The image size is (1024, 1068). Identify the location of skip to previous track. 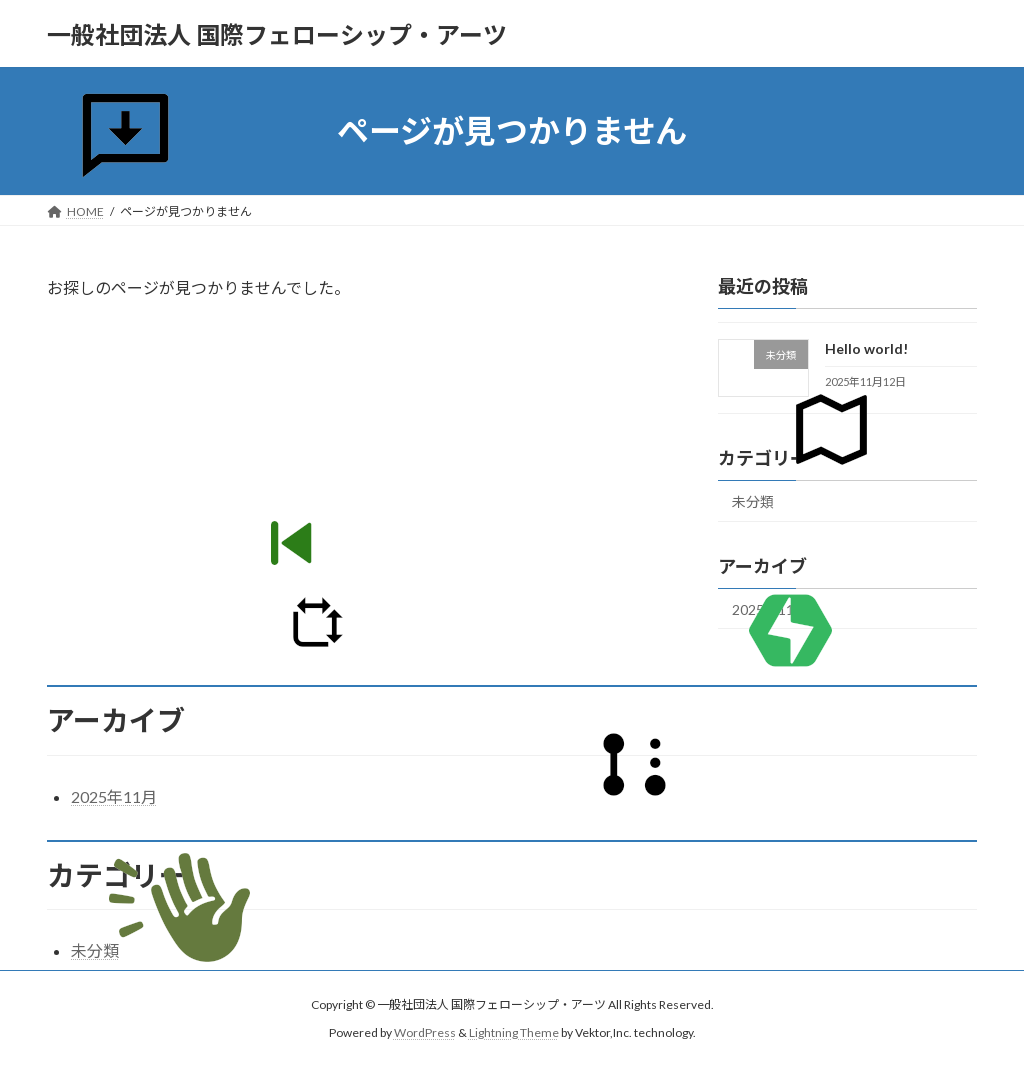
(293, 543).